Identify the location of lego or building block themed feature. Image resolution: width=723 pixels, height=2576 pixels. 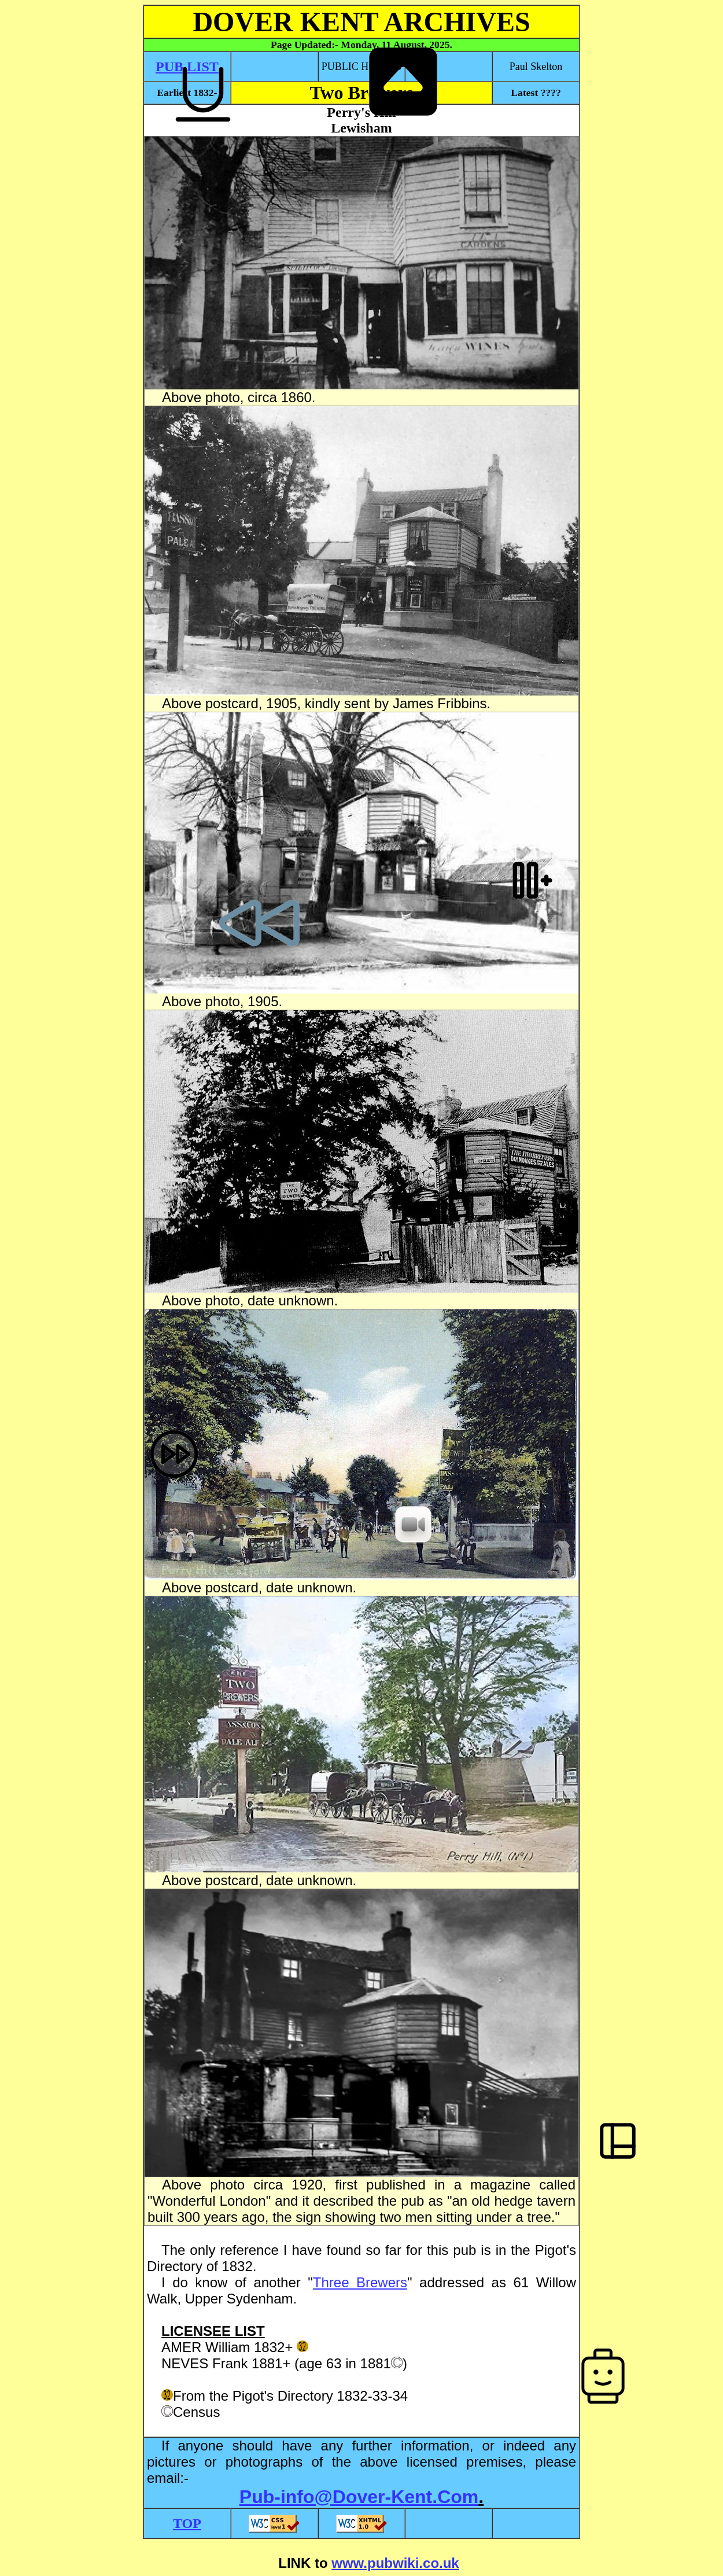
(603, 2376).